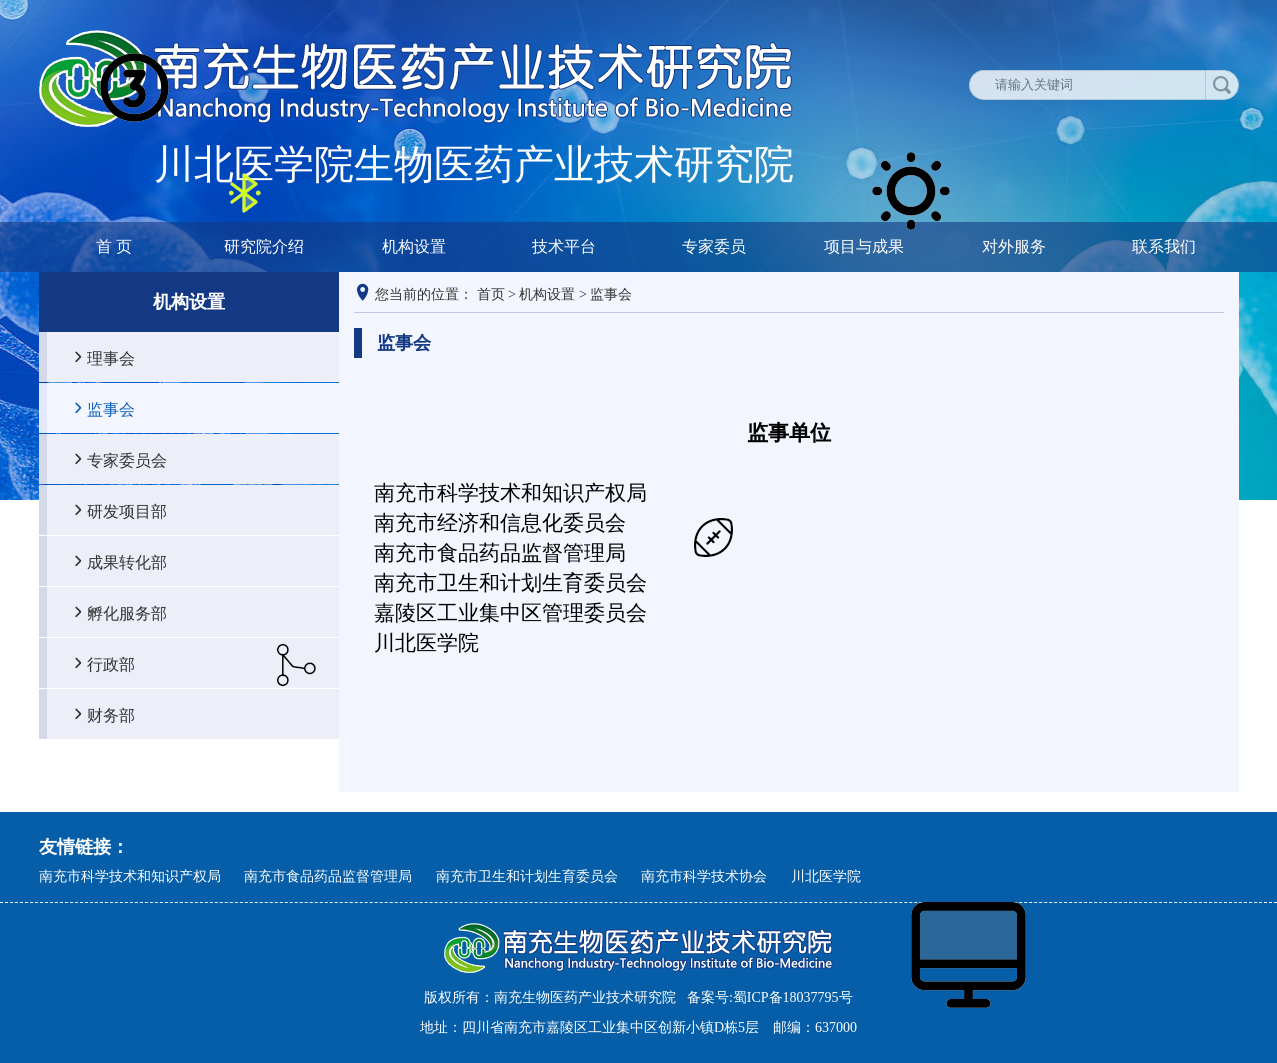 This screenshot has width=1277, height=1063. What do you see at coordinates (134, 87) in the screenshot?
I see `indicates step three in a multi-step process` at bounding box center [134, 87].